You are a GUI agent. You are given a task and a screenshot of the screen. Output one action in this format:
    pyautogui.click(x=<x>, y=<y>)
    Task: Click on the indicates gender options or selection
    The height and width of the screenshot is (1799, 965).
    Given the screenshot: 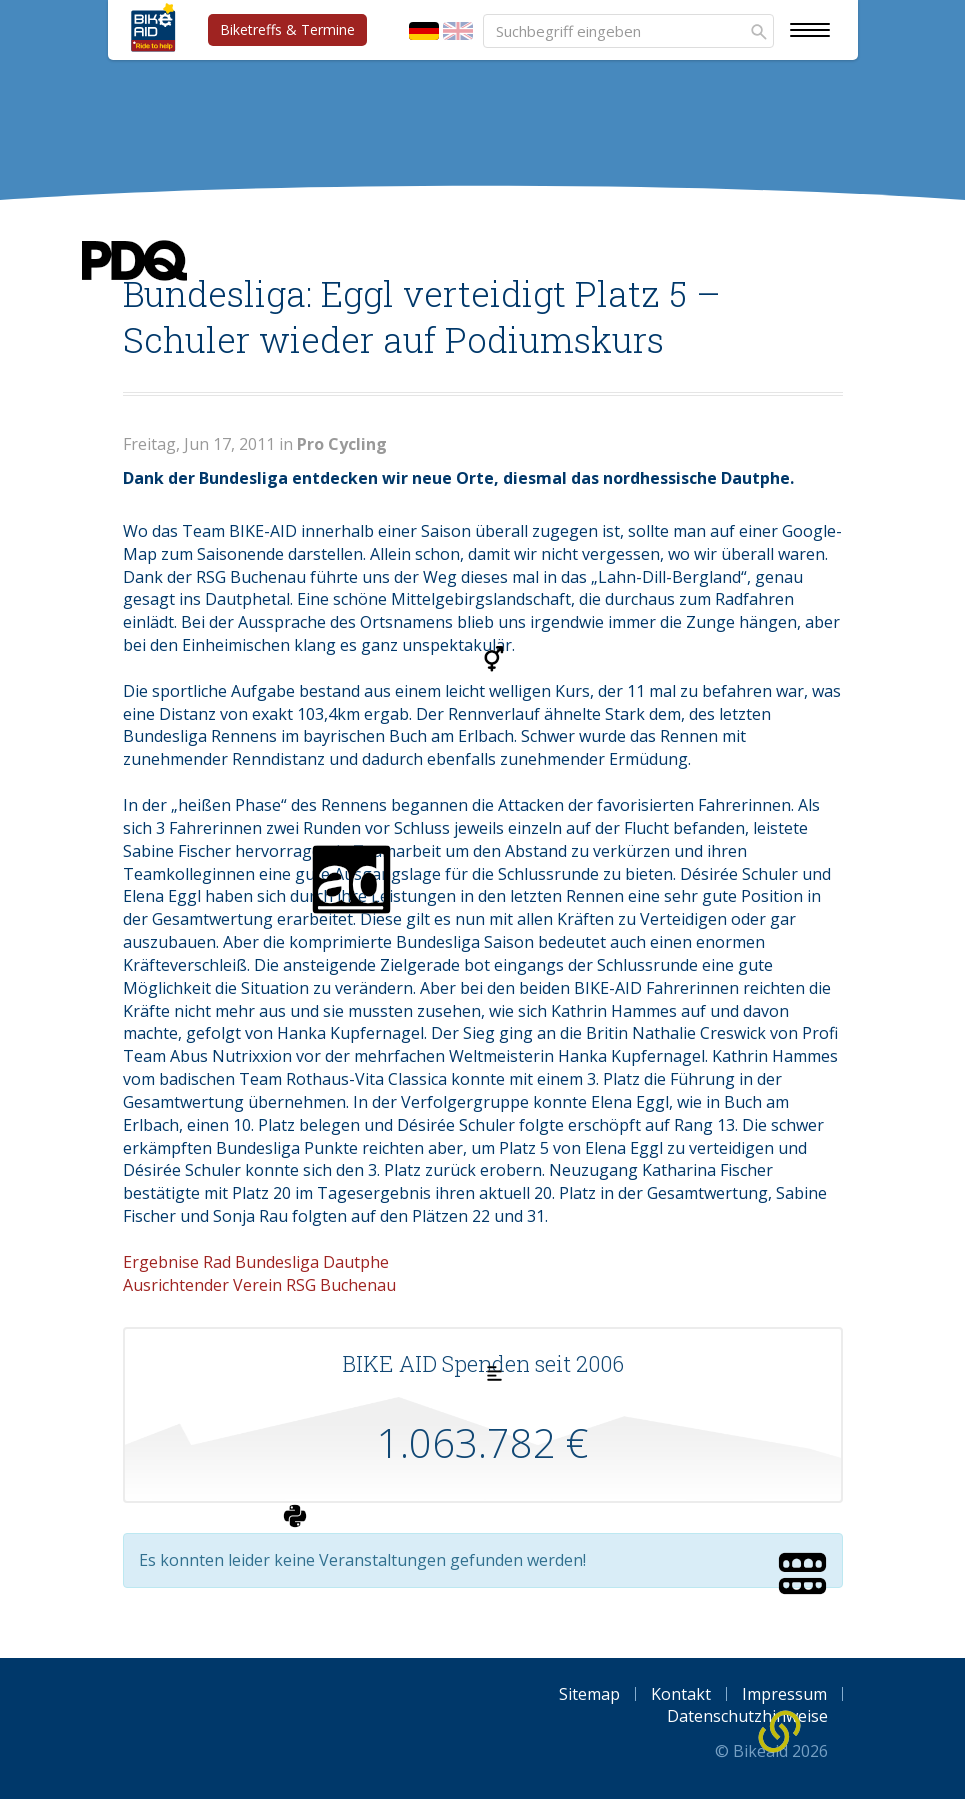 What is the action you would take?
    pyautogui.click(x=492, y=659)
    